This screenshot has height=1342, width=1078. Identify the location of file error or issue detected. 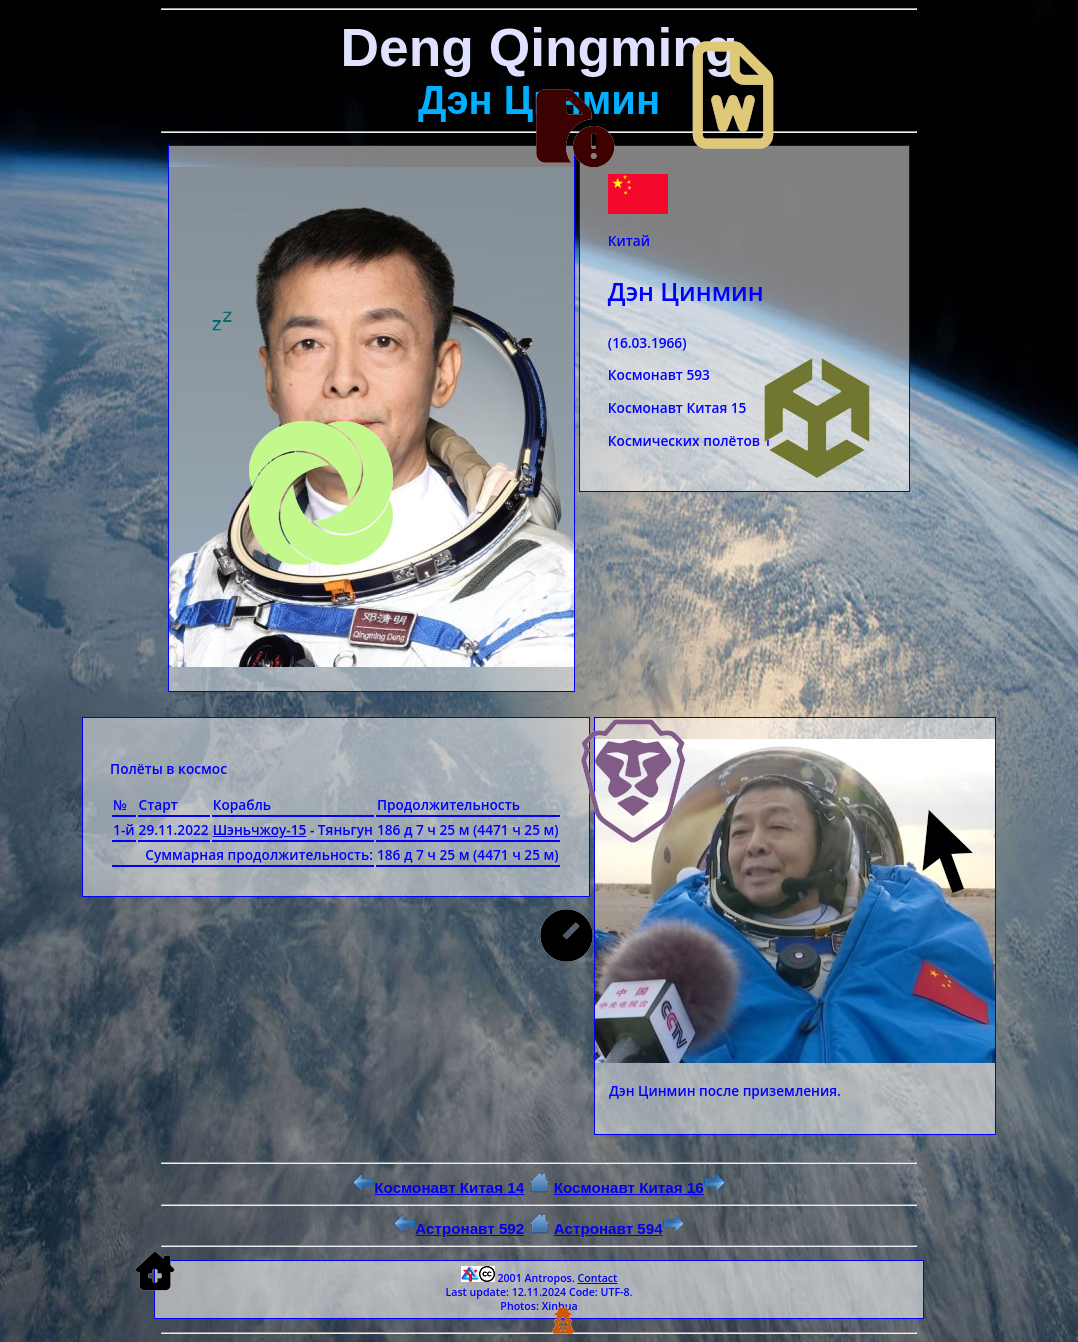
(573, 126).